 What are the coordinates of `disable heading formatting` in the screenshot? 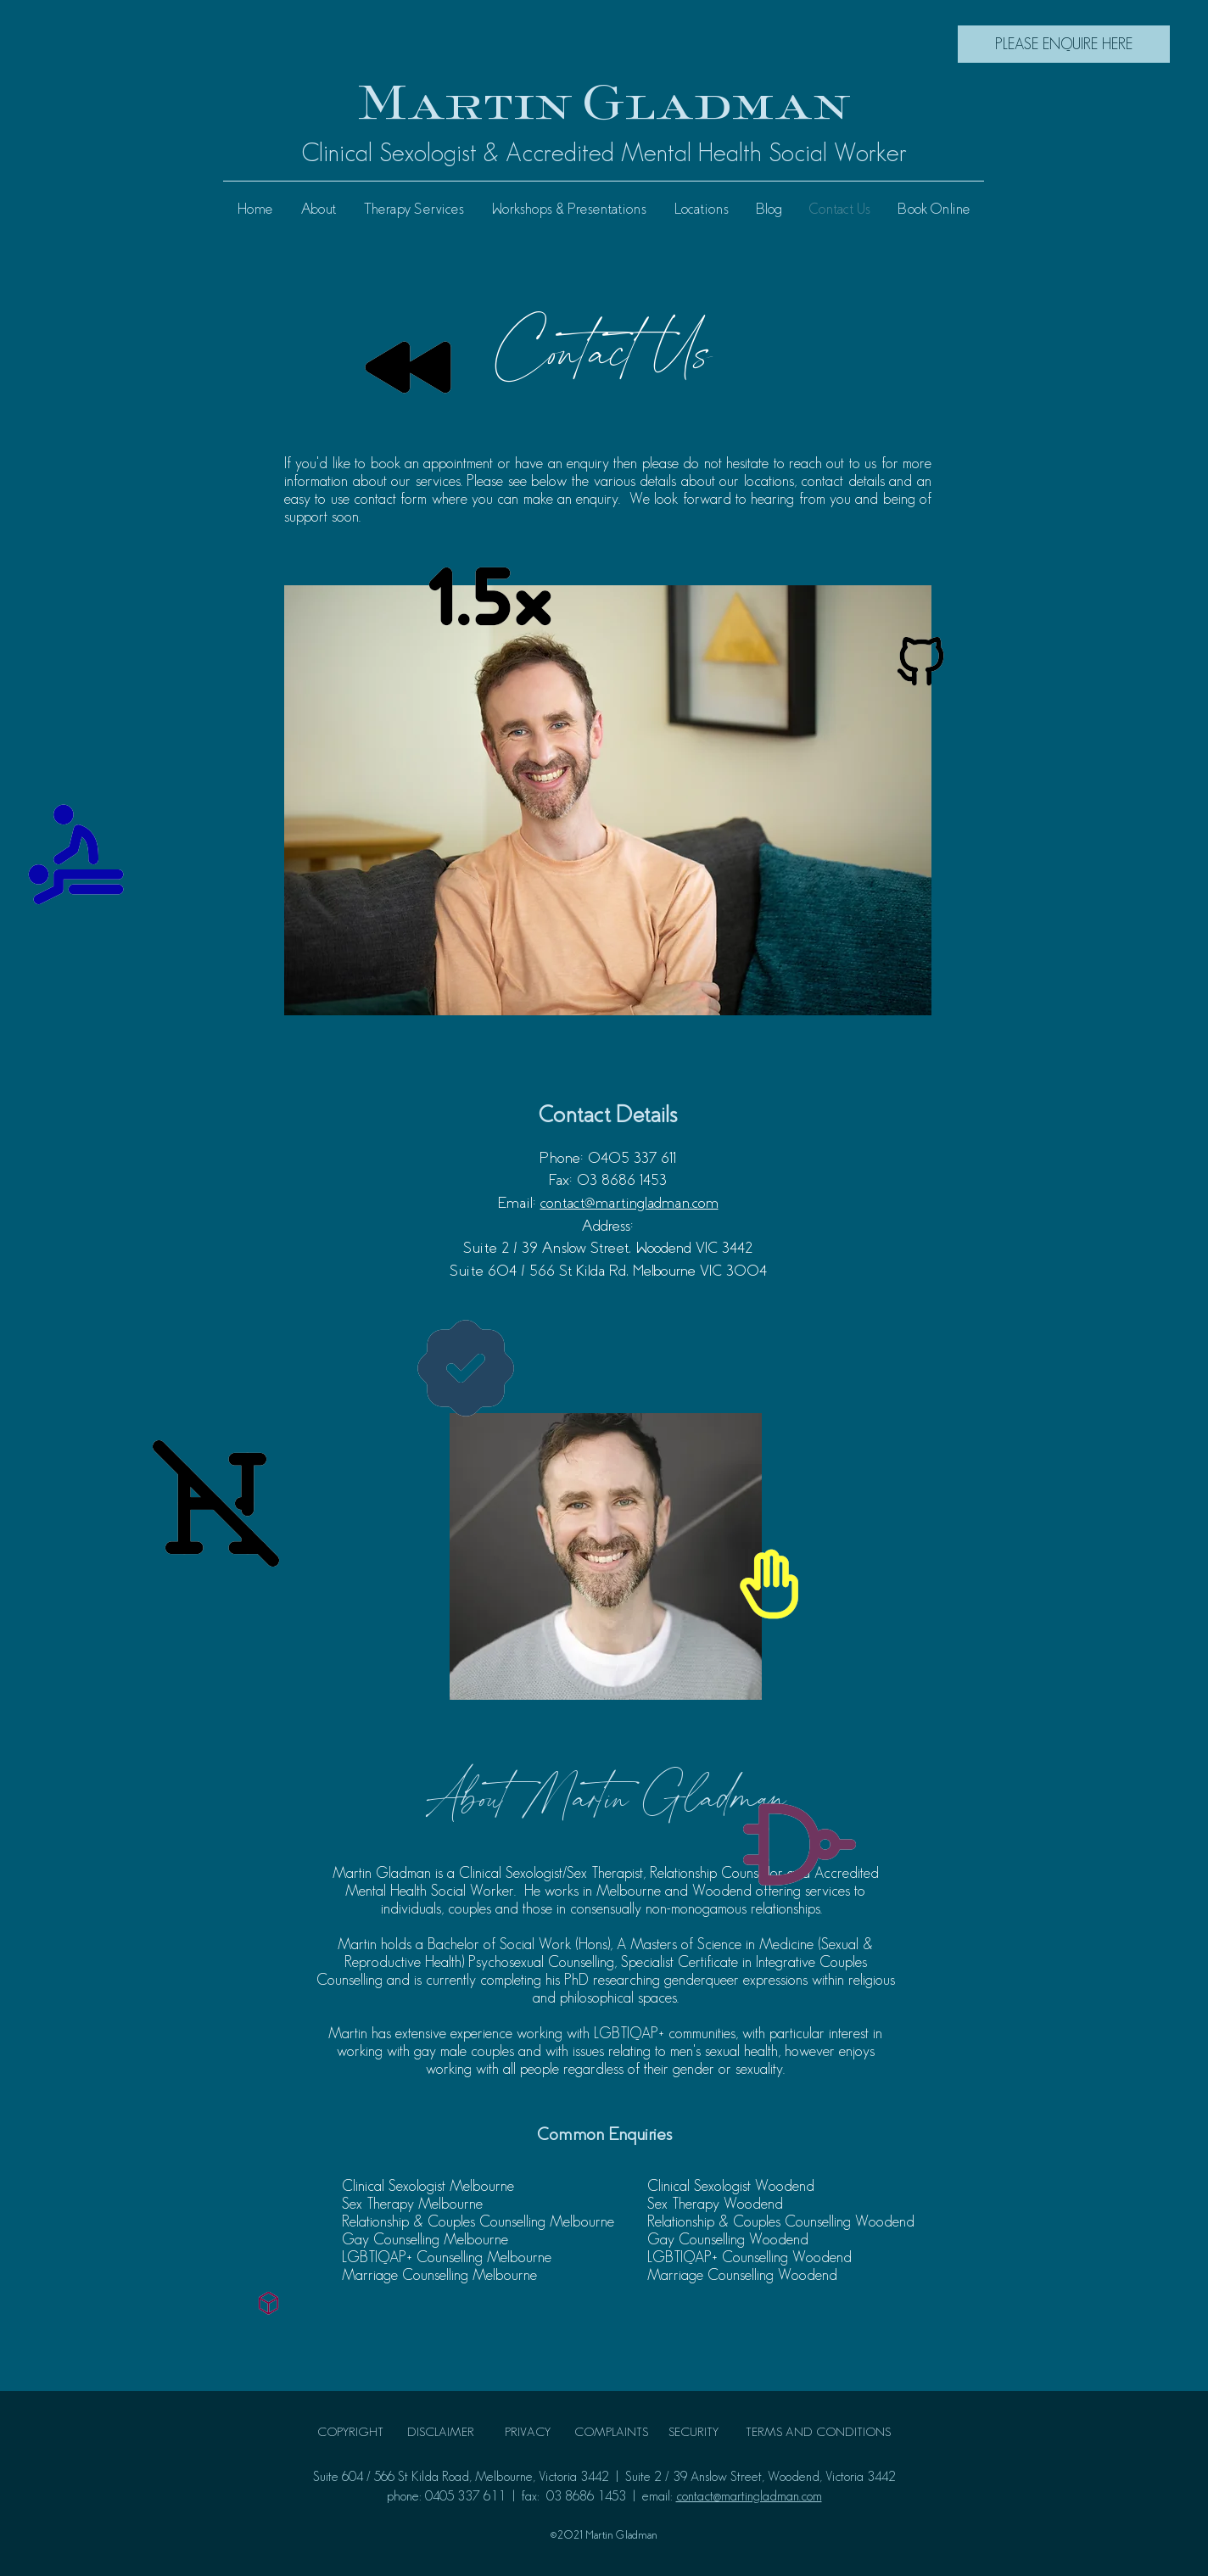 It's located at (215, 1503).